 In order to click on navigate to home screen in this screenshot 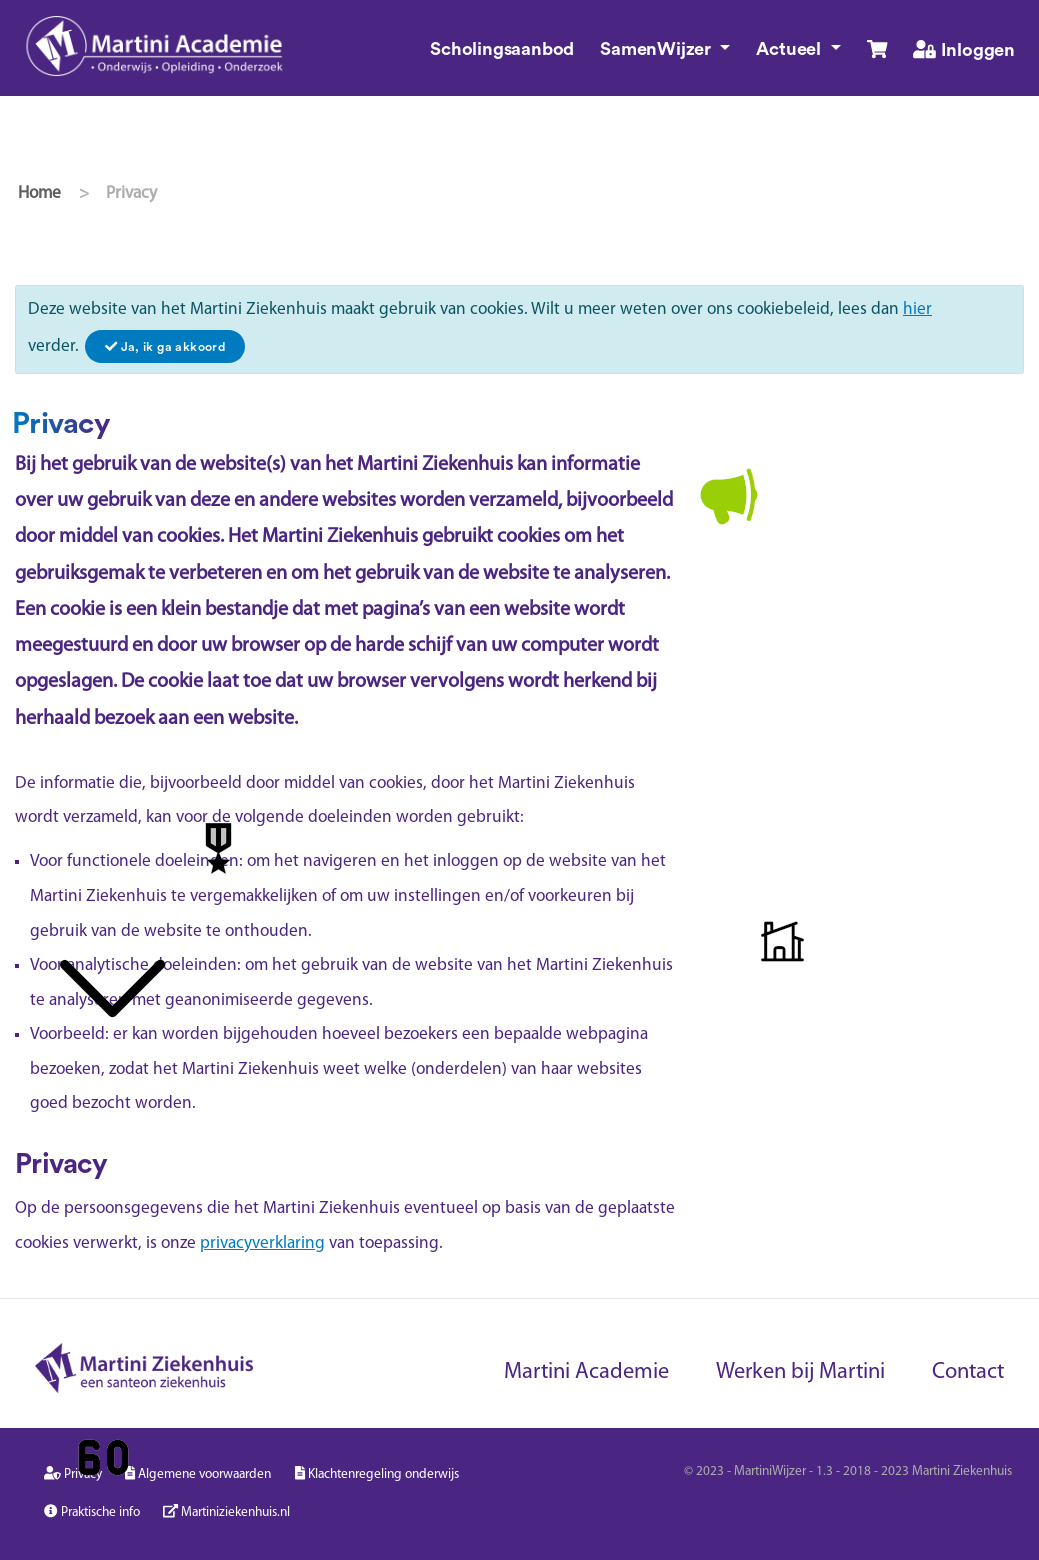, I will do `click(782, 941)`.